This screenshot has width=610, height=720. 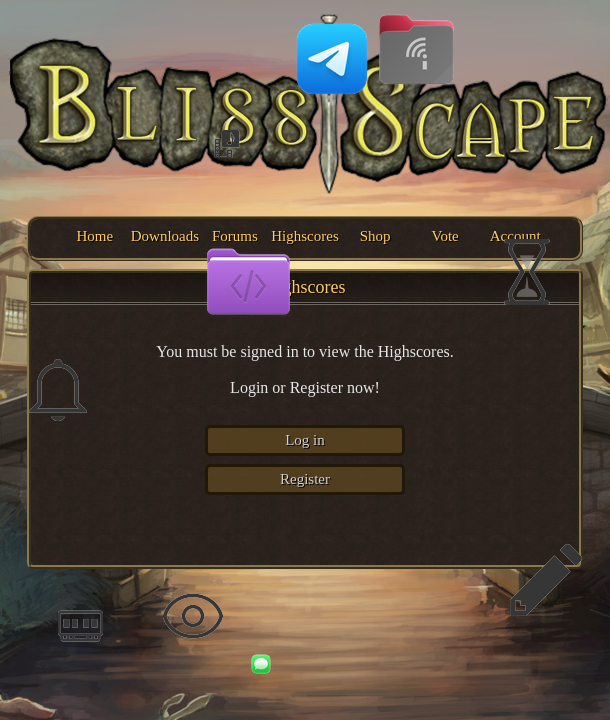 I want to click on access office or productivity applications, so click(x=546, y=580).